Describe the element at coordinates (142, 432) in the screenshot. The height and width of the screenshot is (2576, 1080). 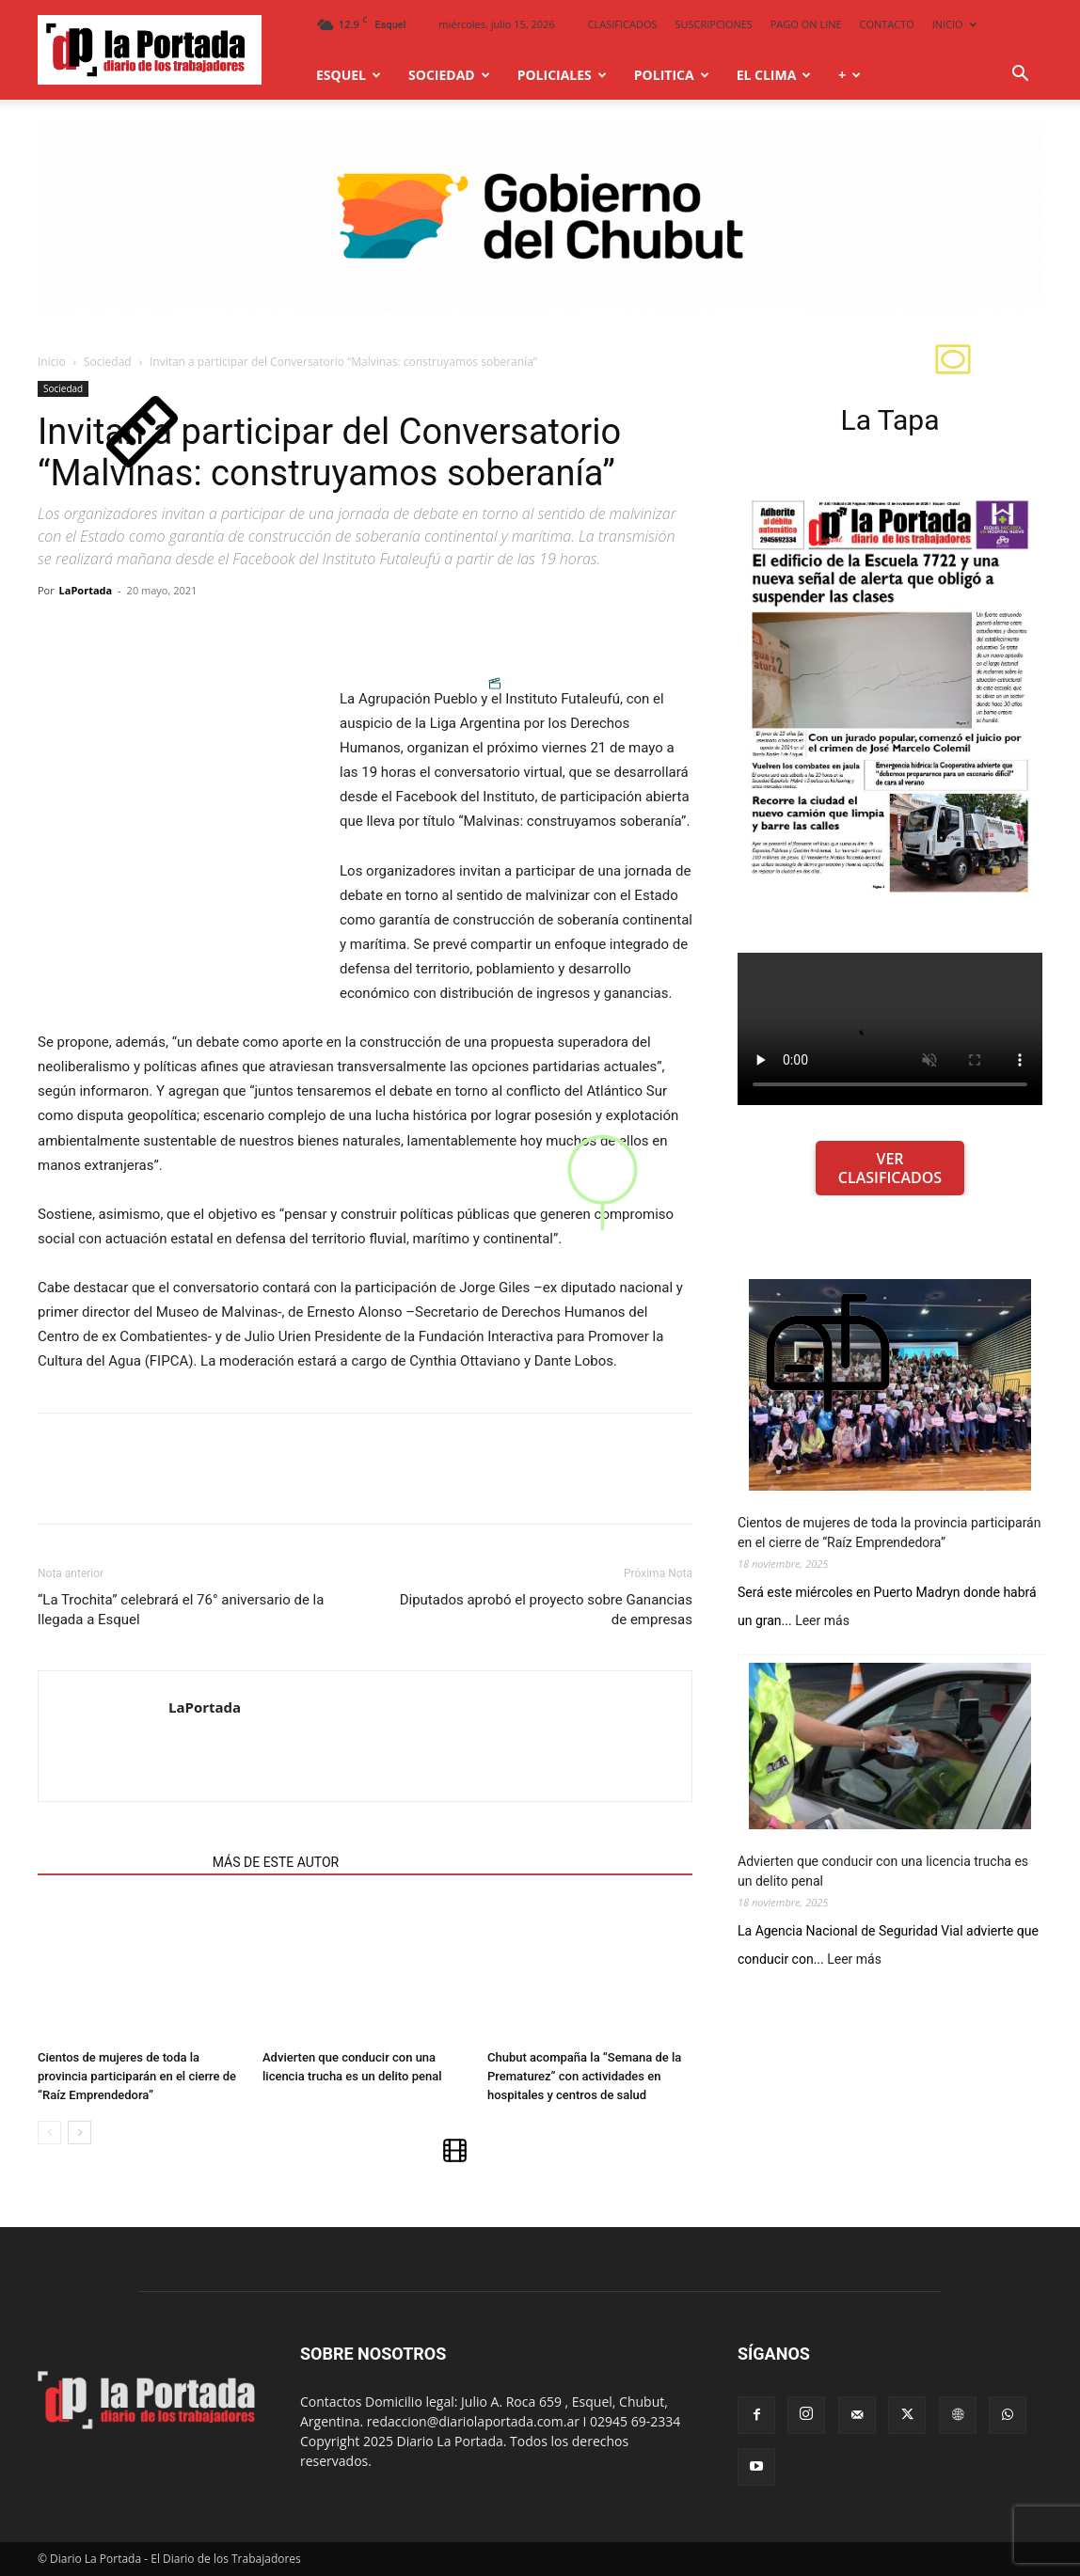
I see `access measurement tools` at that location.